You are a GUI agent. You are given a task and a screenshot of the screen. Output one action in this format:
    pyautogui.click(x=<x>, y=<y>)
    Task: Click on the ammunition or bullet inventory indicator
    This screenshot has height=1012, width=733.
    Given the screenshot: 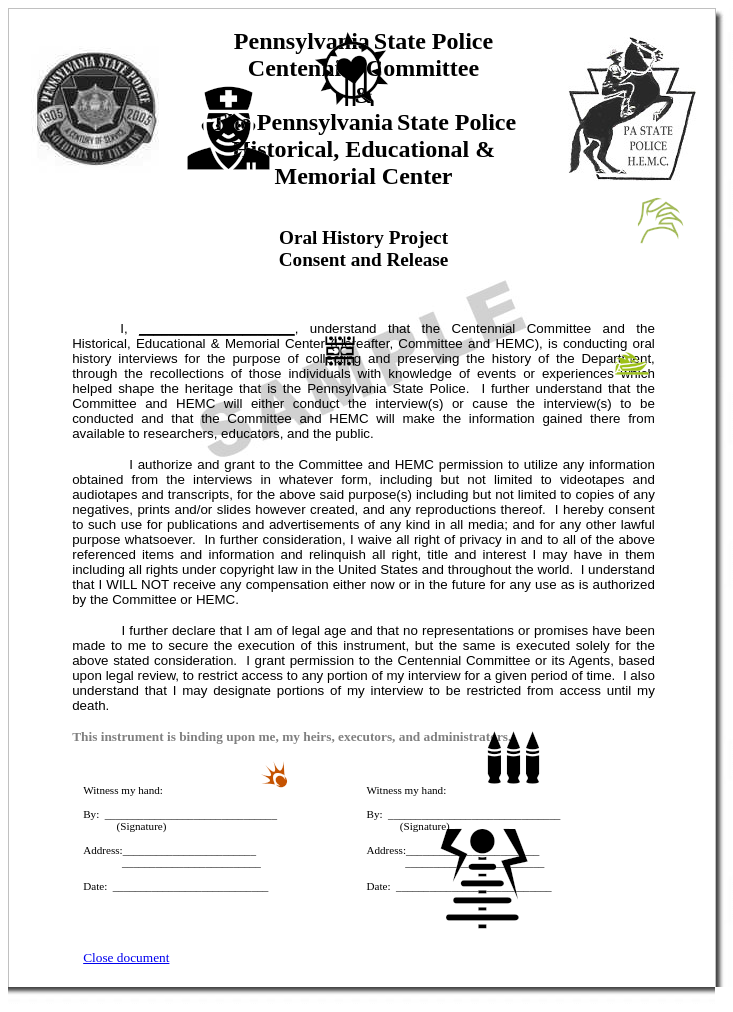 What is the action you would take?
    pyautogui.click(x=513, y=757)
    